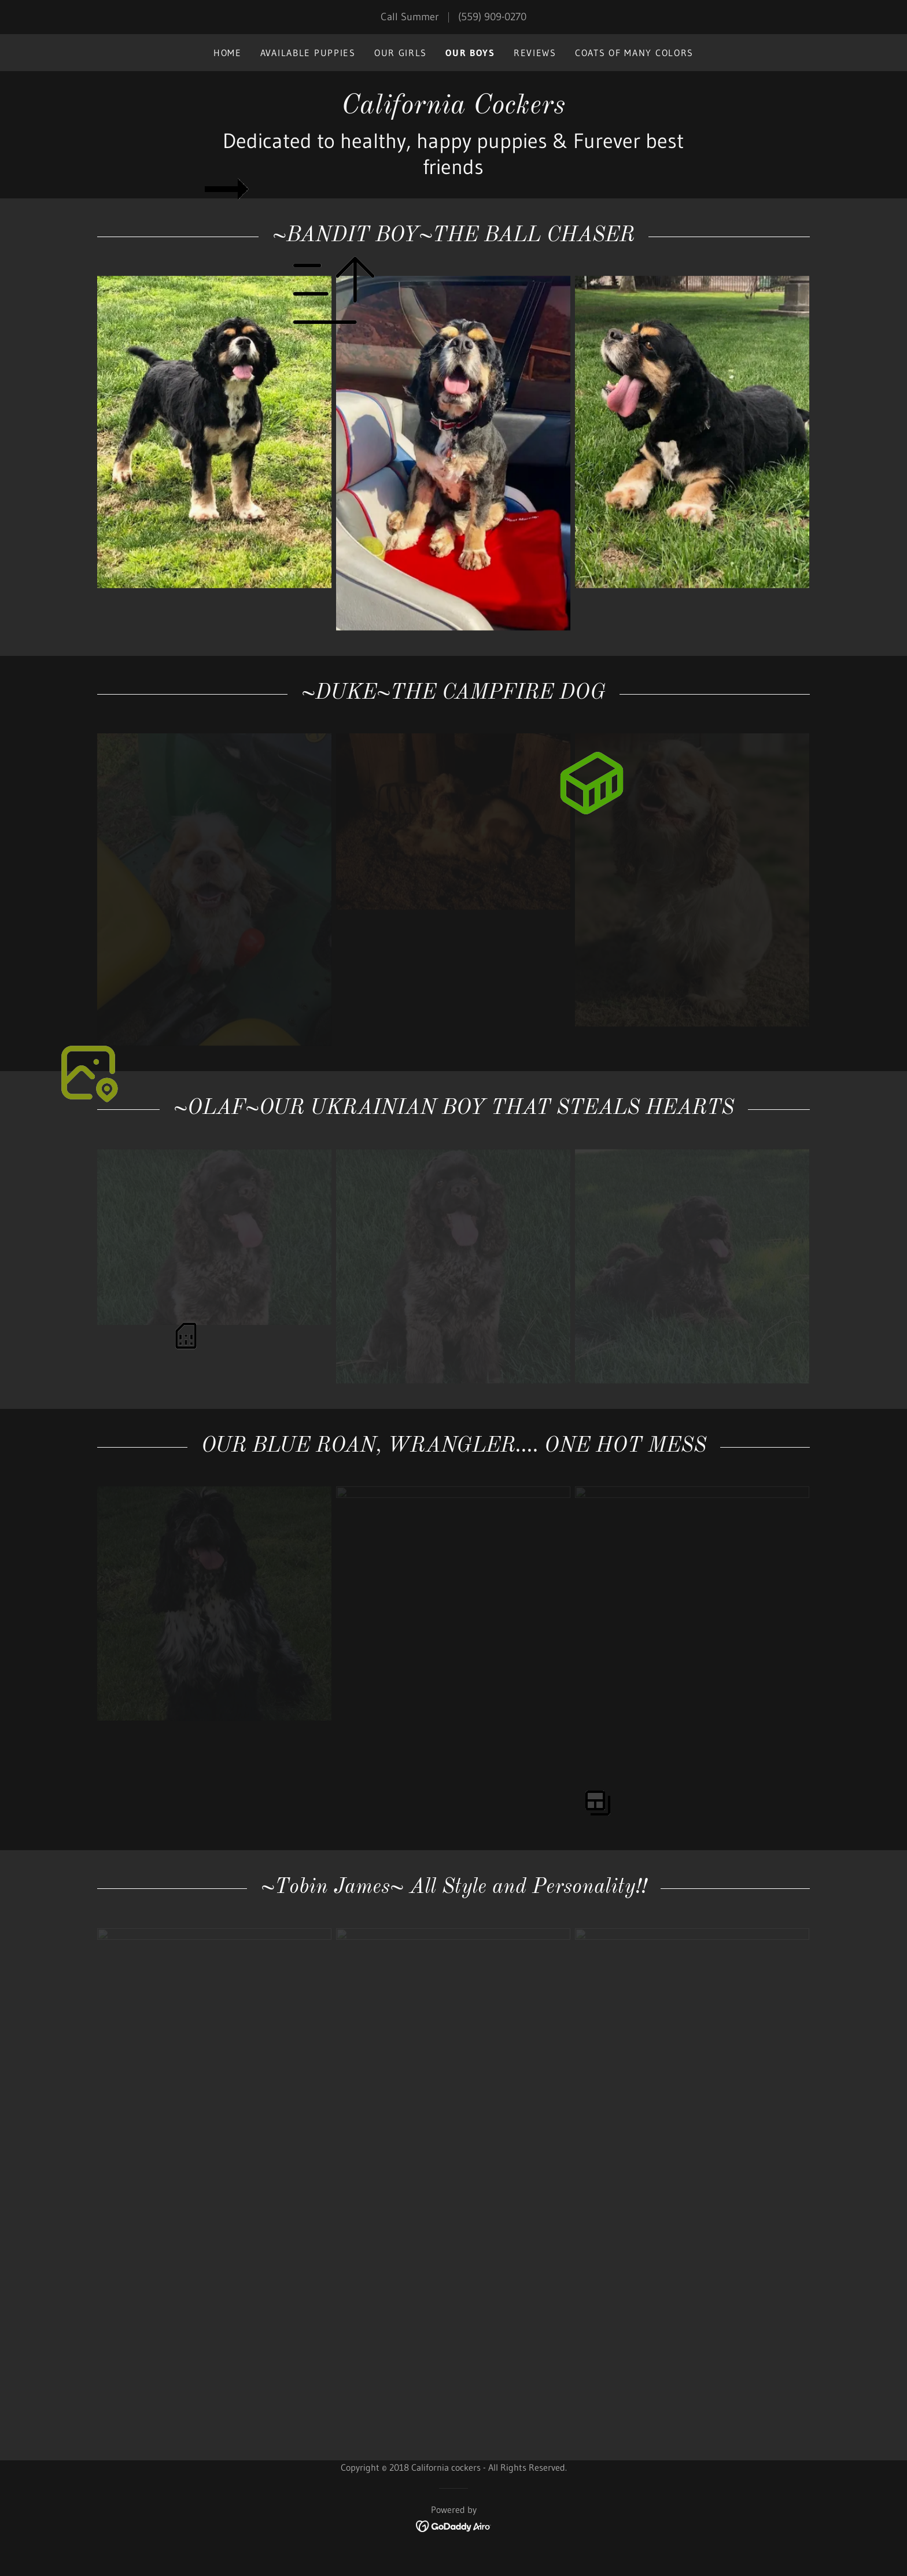 The image size is (907, 2576). What do you see at coordinates (88, 1072) in the screenshot?
I see `pin a photo to a specific location` at bounding box center [88, 1072].